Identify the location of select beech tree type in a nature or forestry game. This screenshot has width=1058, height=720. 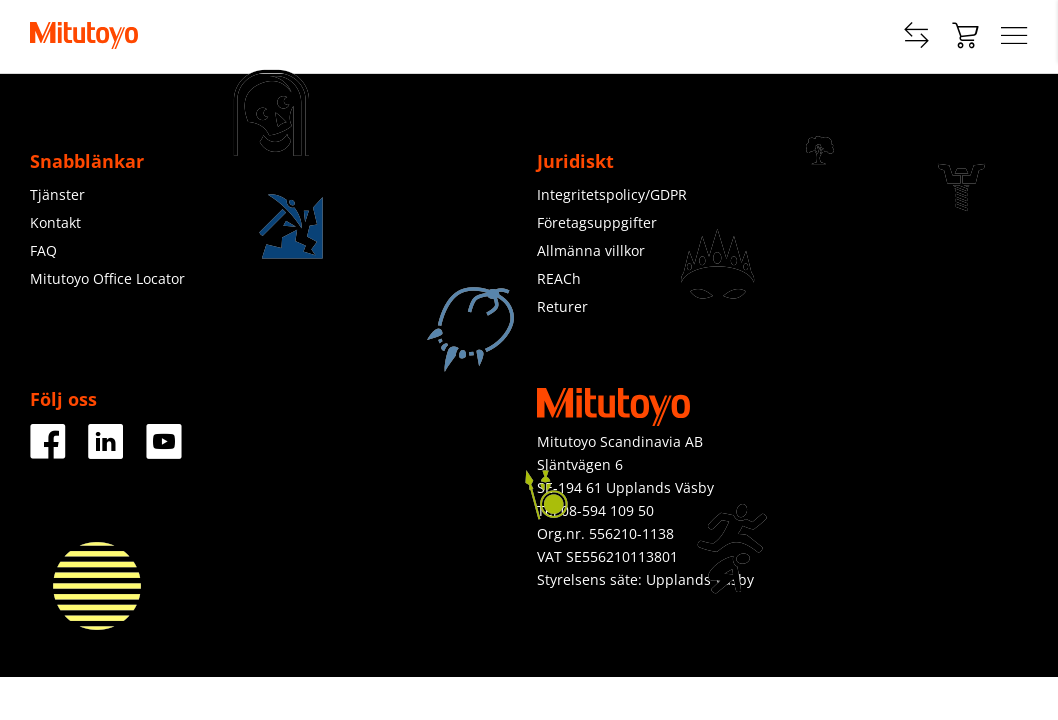
(820, 150).